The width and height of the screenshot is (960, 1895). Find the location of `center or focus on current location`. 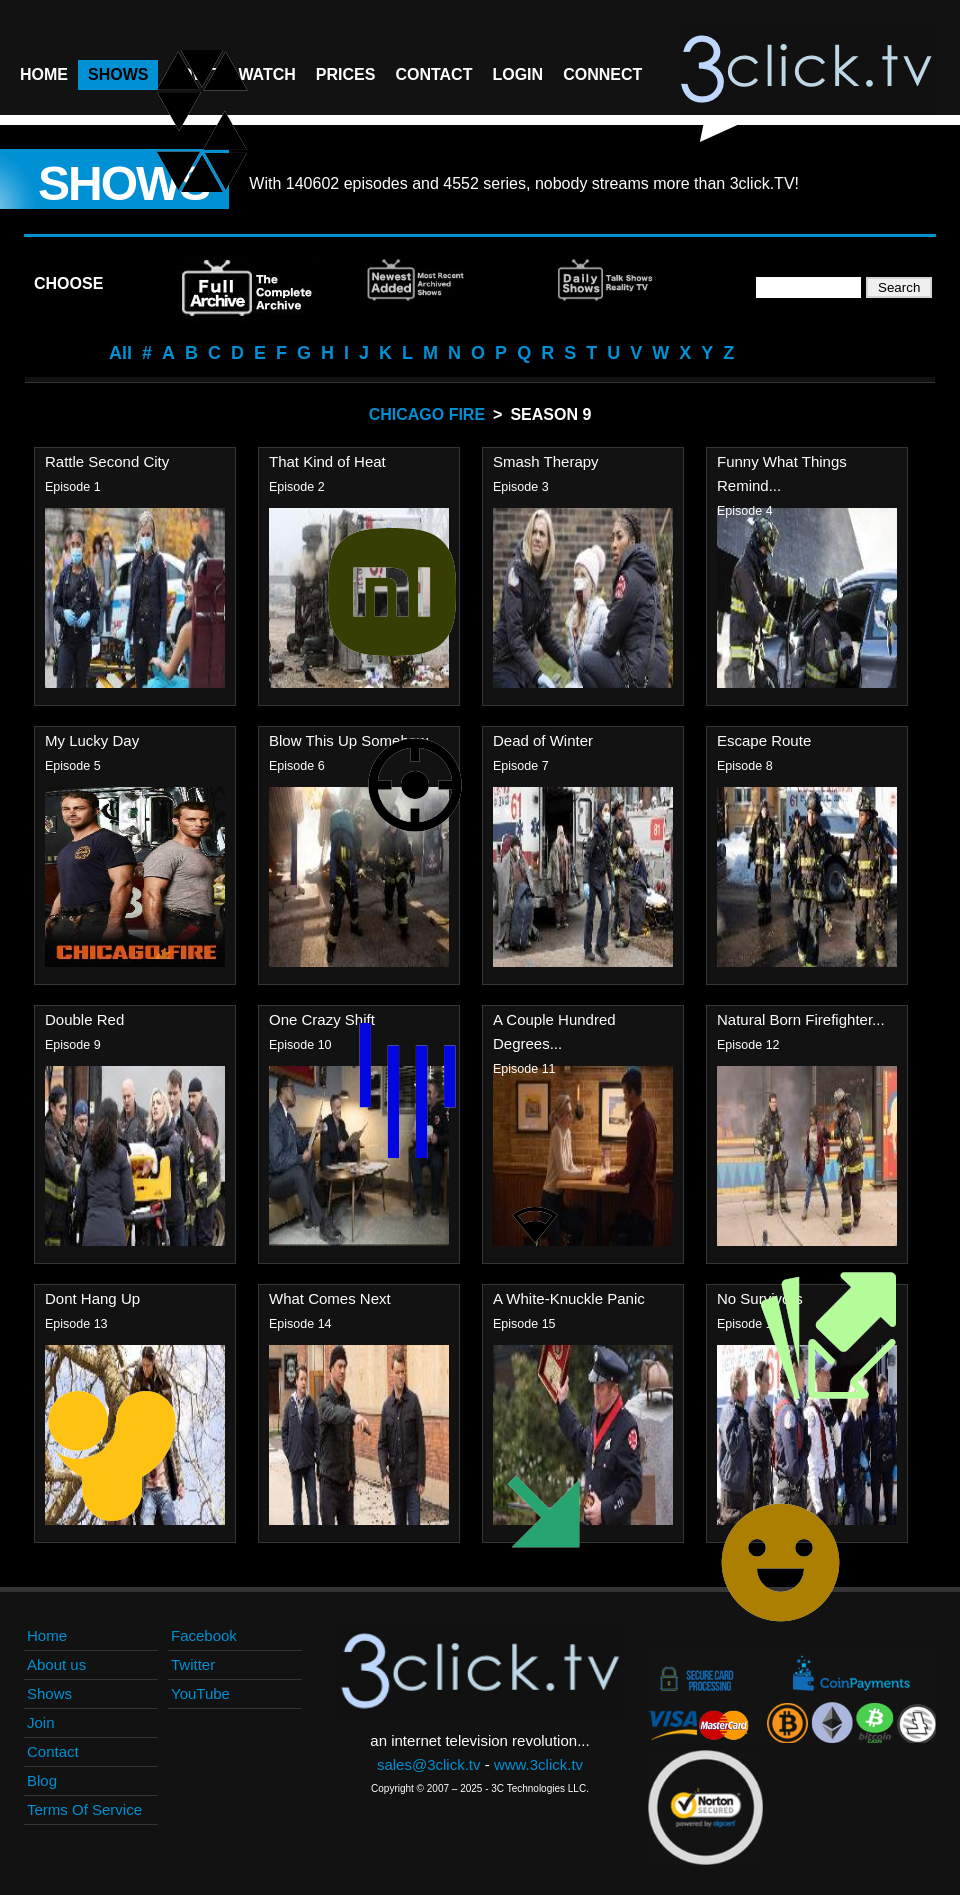

center or focus on current location is located at coordinates (415, 785).